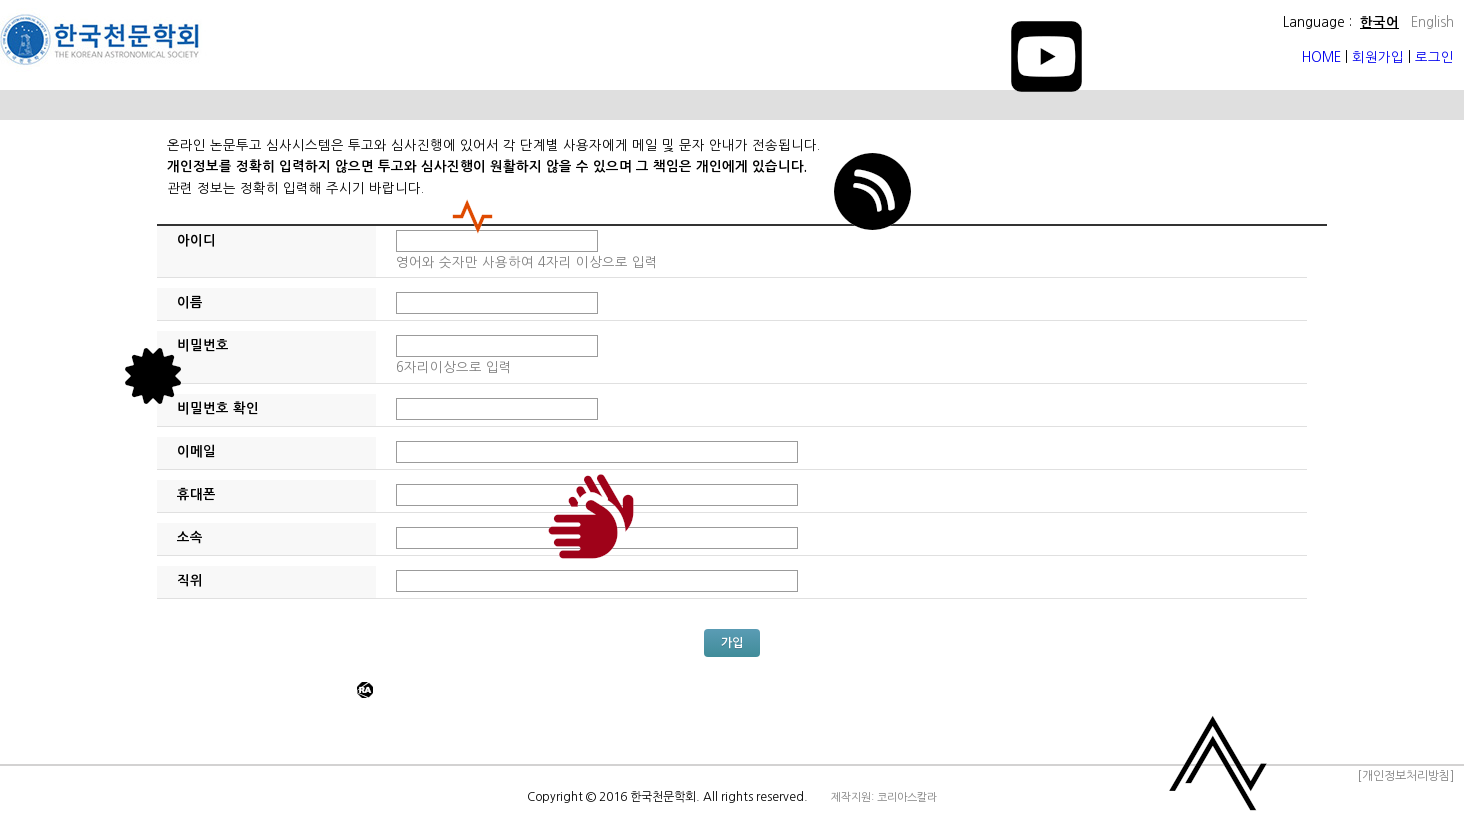 This screenshot has width=1464, height=828. I want to click on visit rockwell automation website, so click(365, 690).